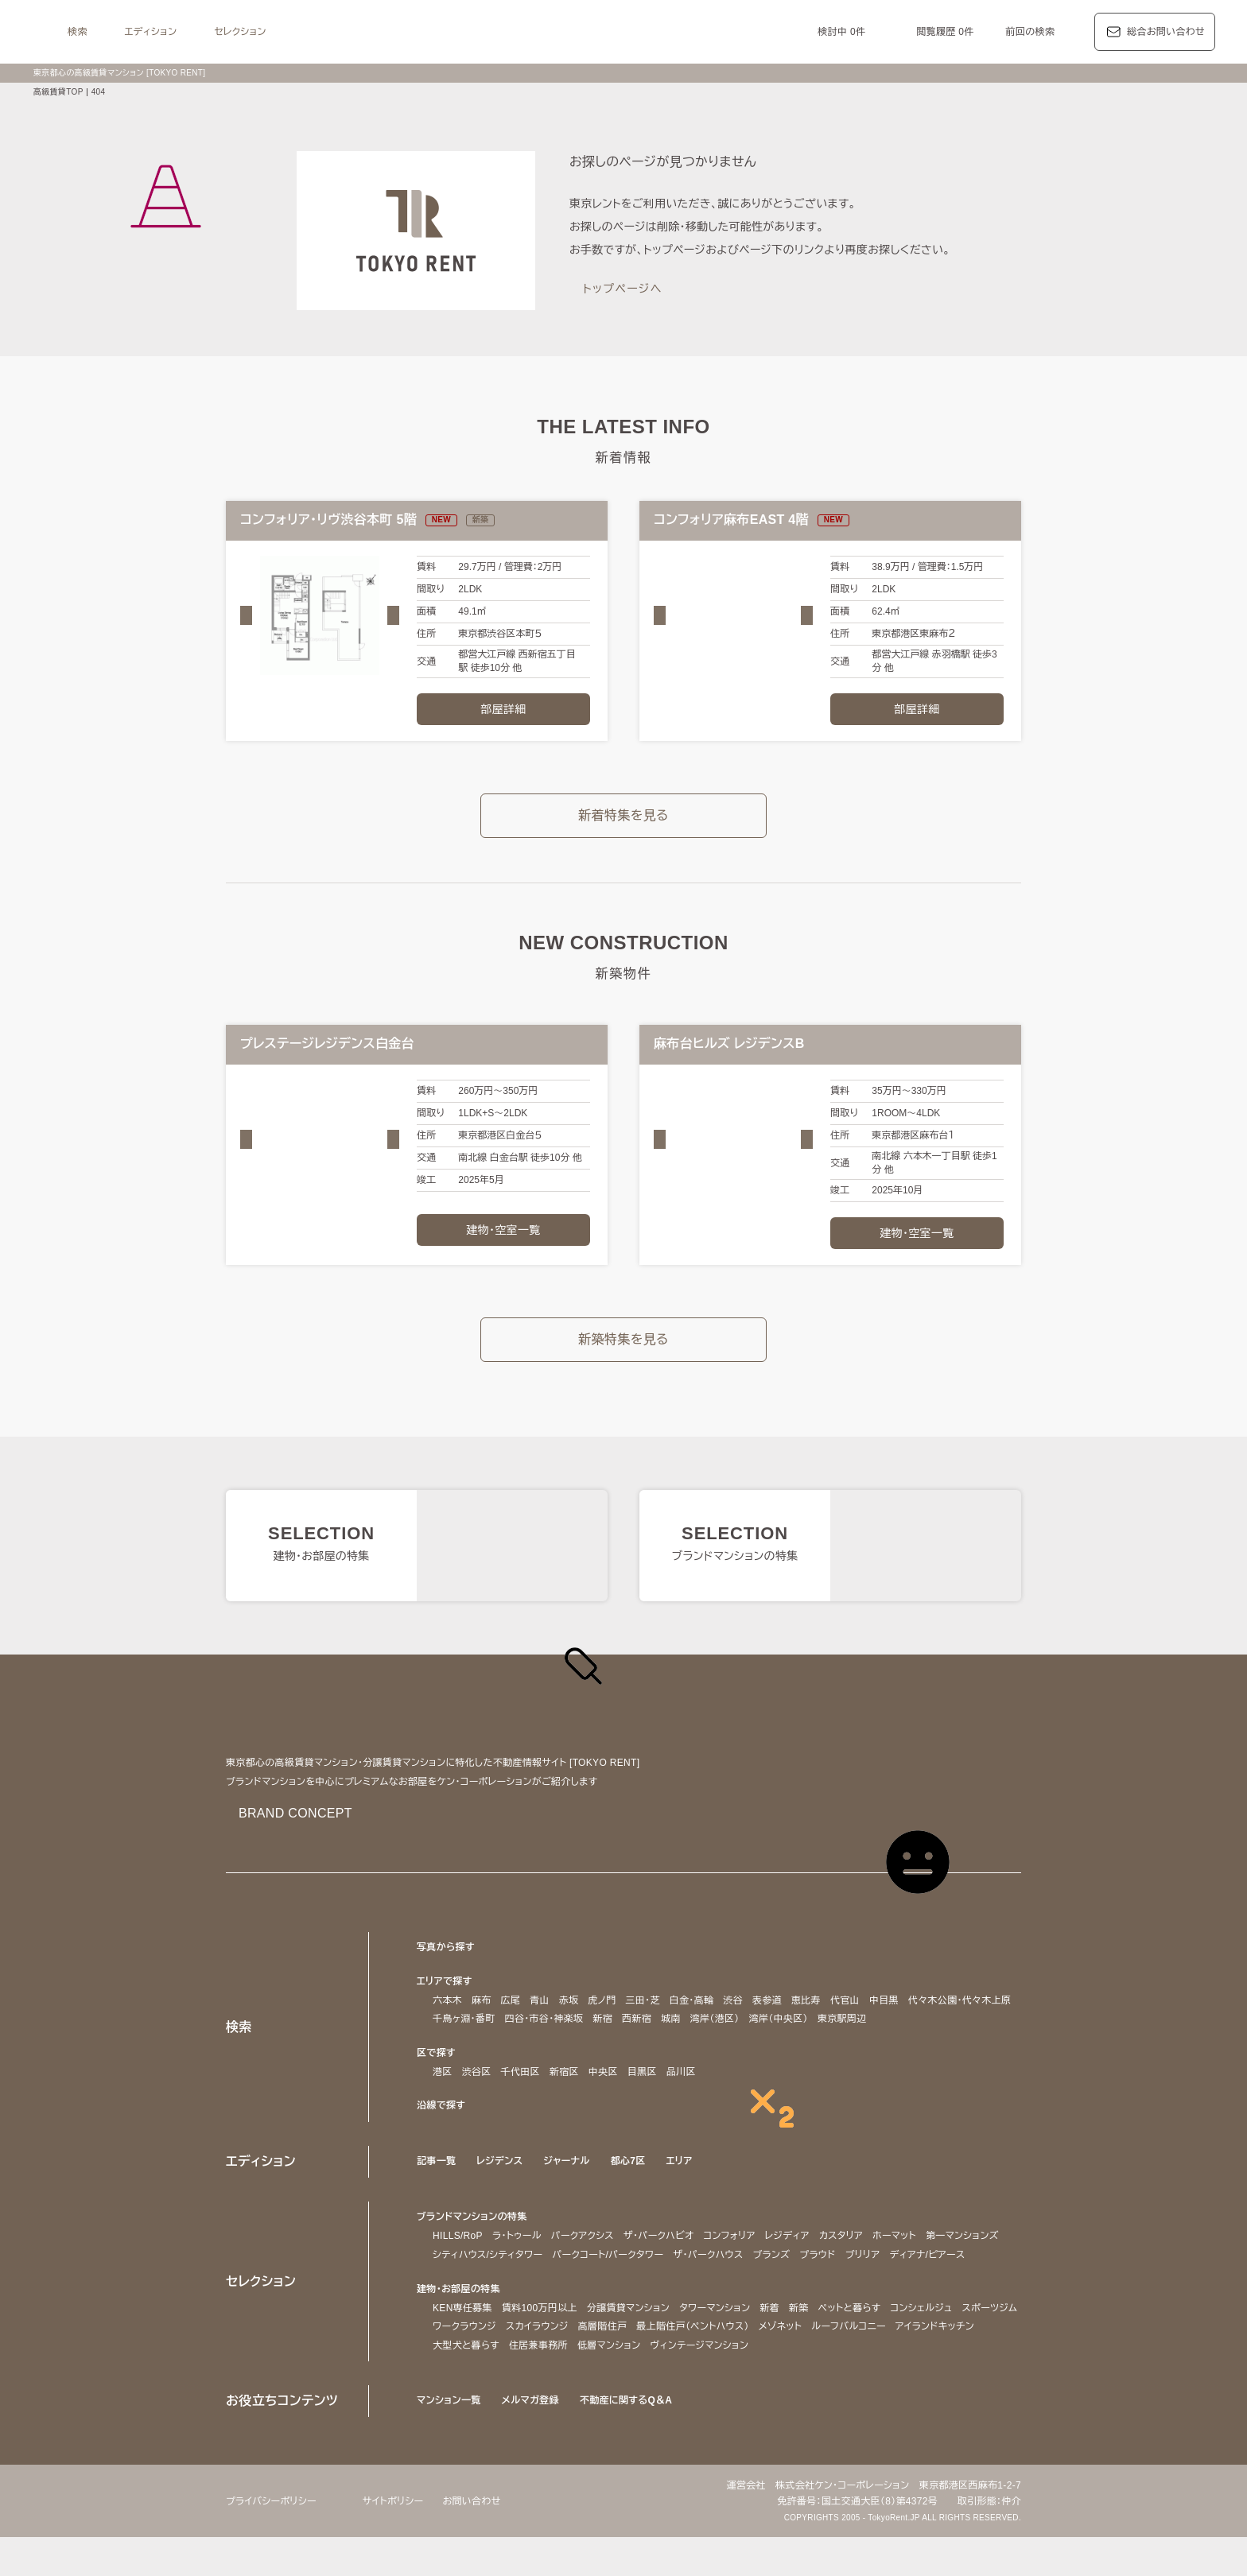 This screenshot has width=1247, height=2576. I want to click on indicates an area under construction or maintenance, so click(165, 197).